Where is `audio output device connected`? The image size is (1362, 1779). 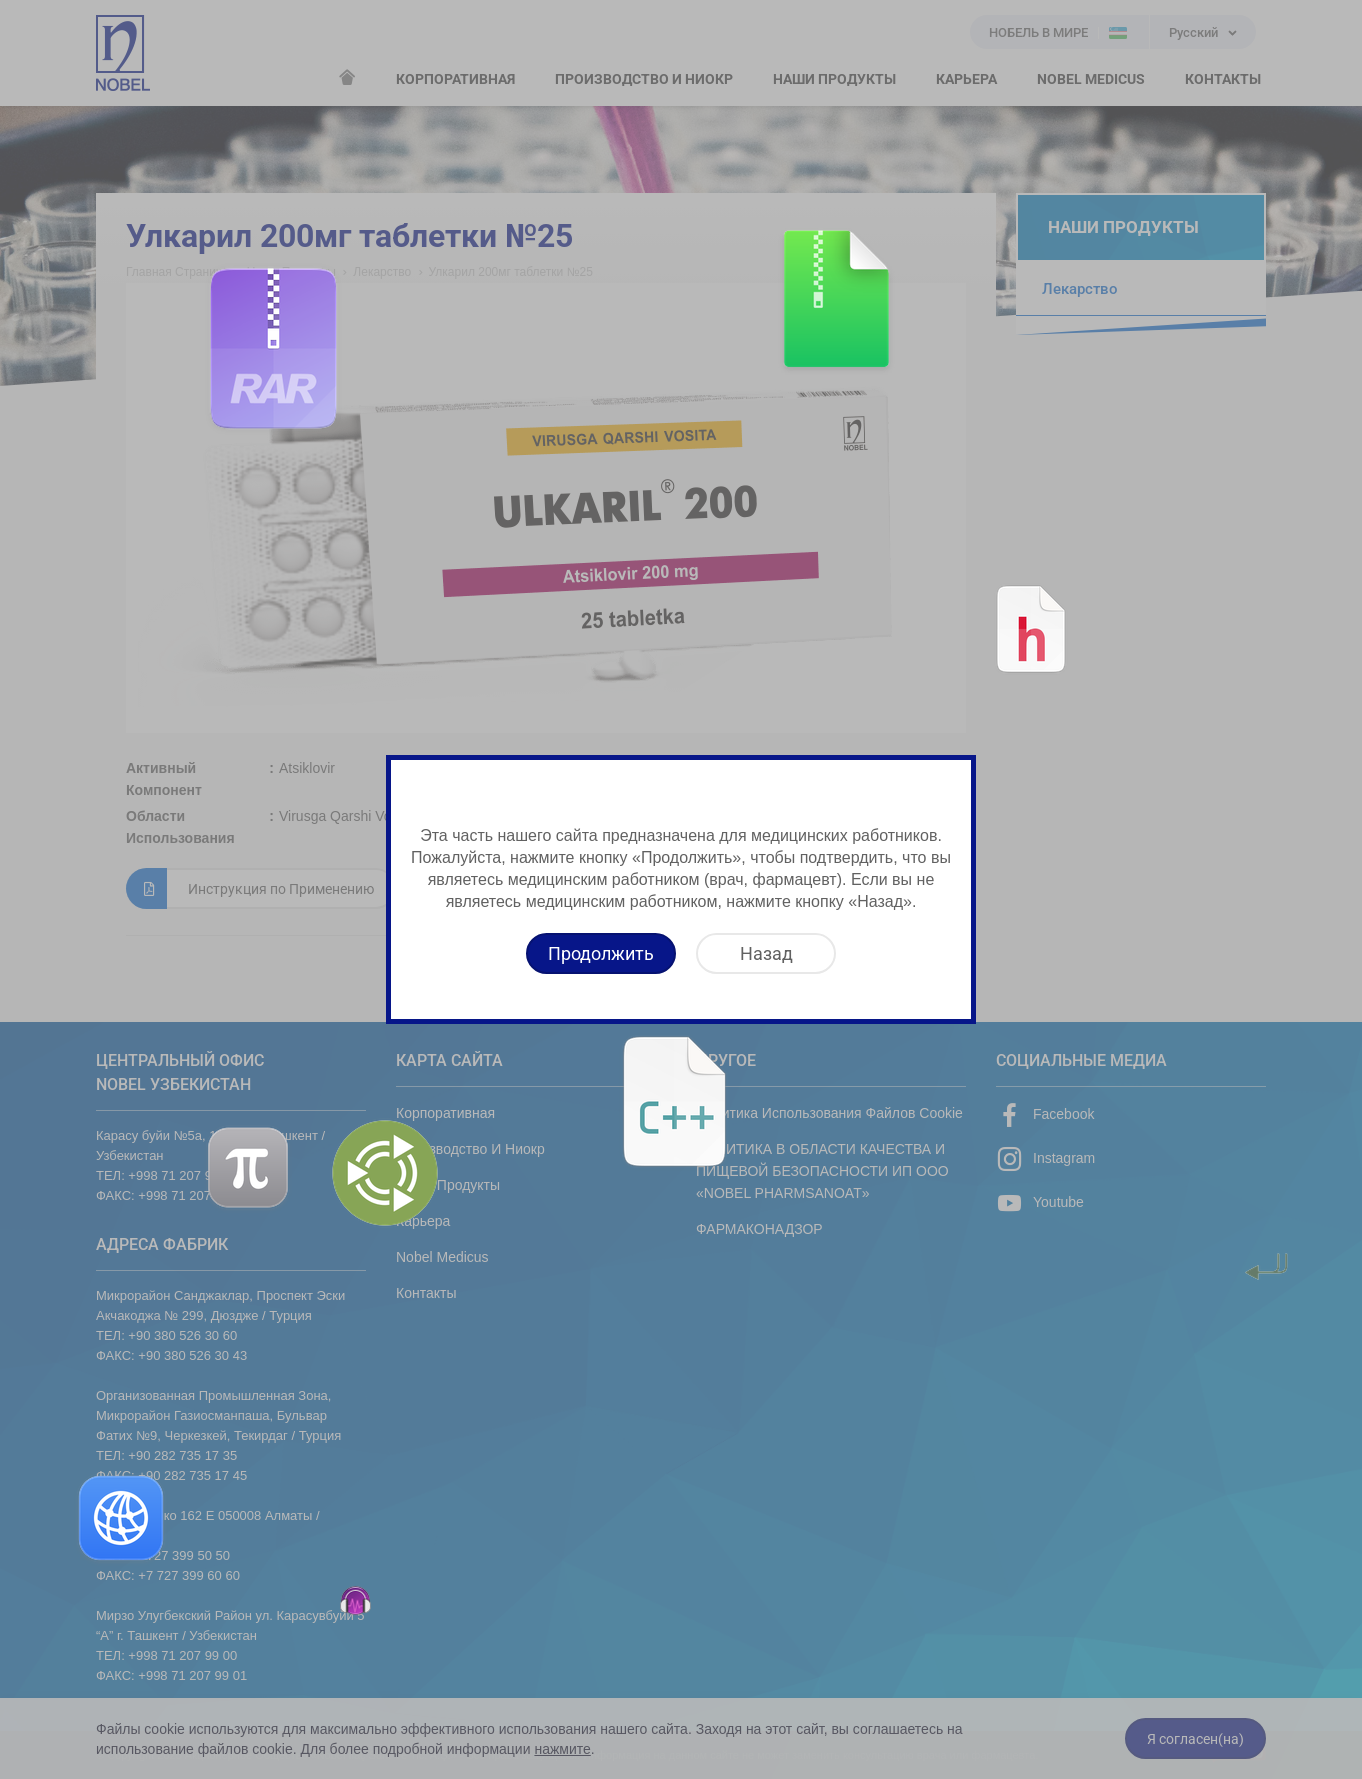
audio output device connected is located at coordinates (355, 1600).